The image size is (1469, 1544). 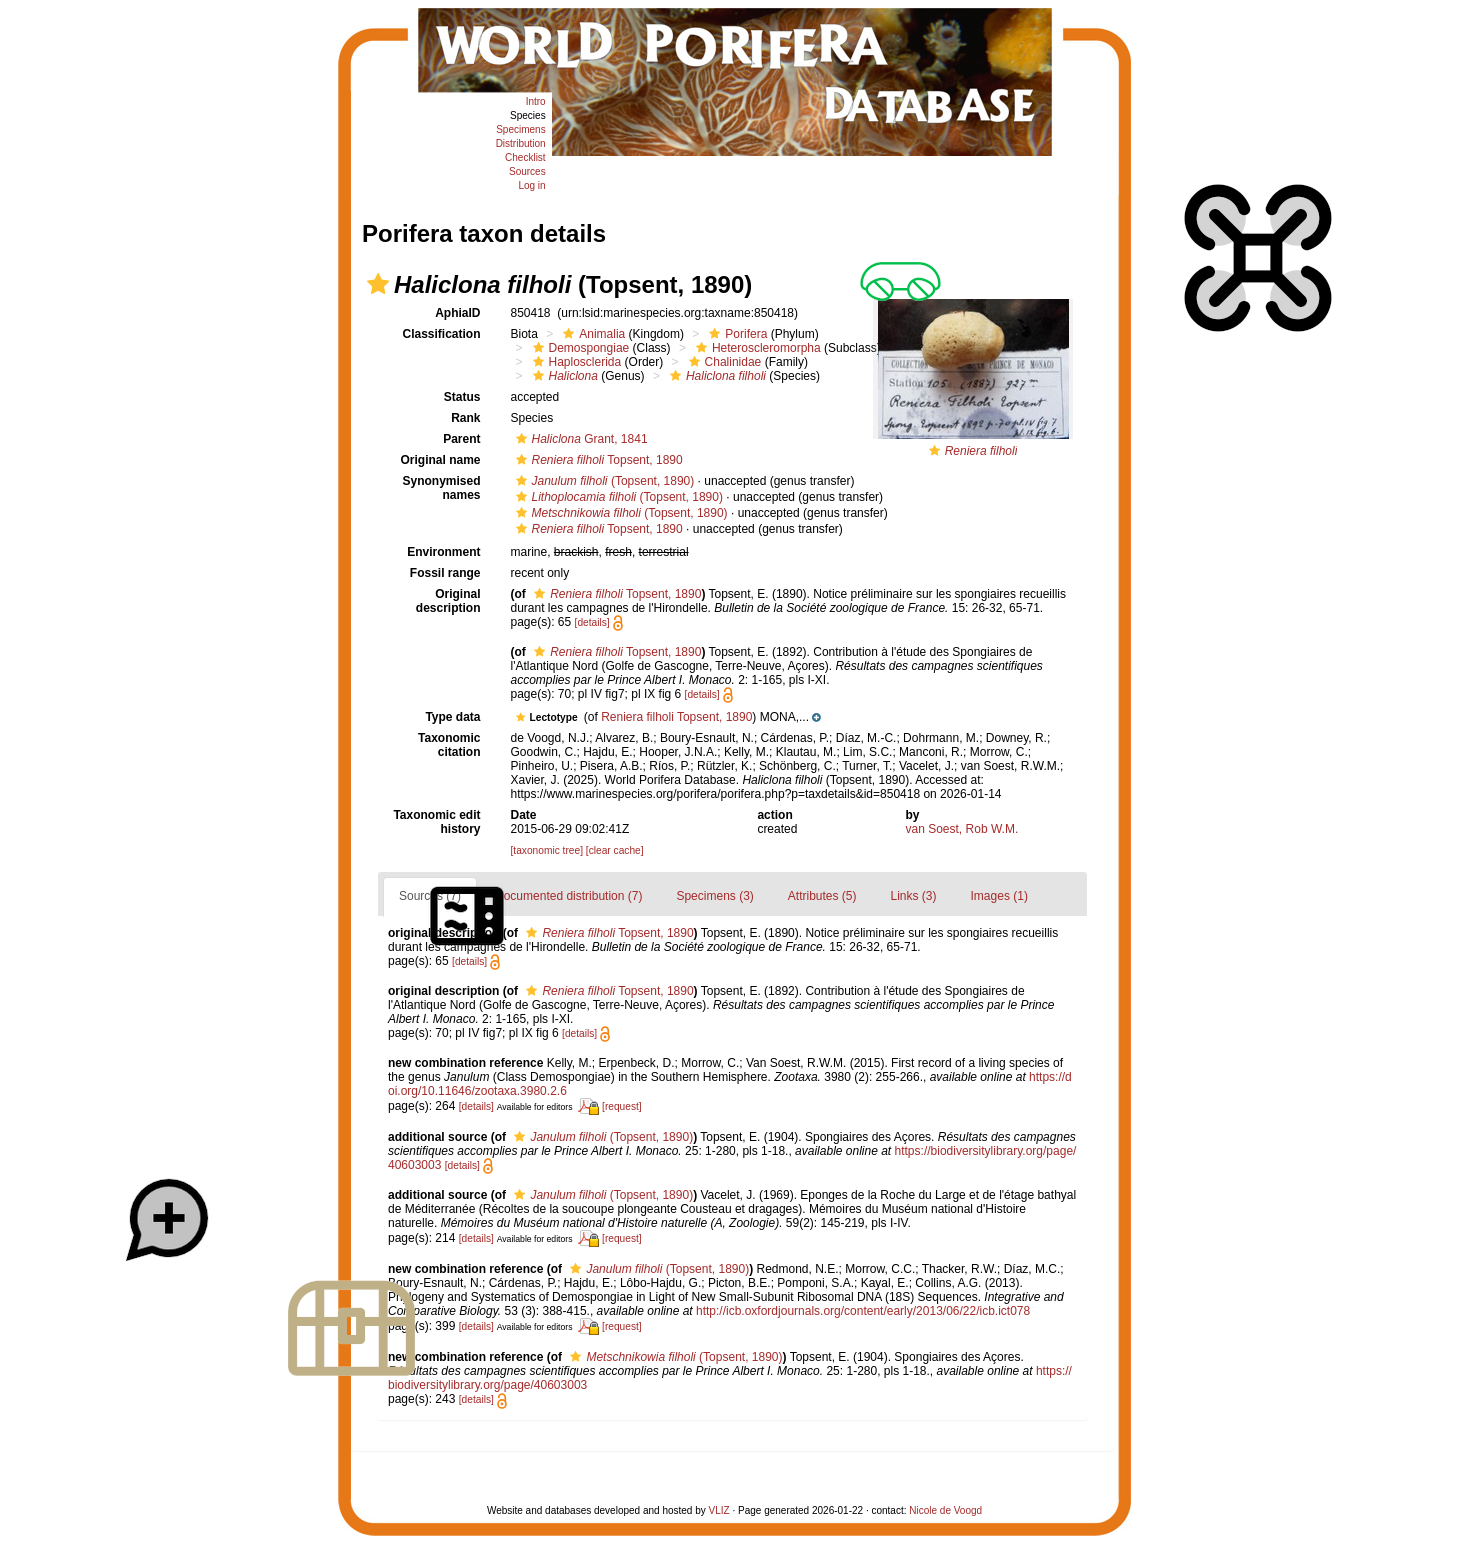 What do you see at coordinates (351, 1330) in the screenshot?
I see `access rewards or collected items` at bounding box center [351, 1330].